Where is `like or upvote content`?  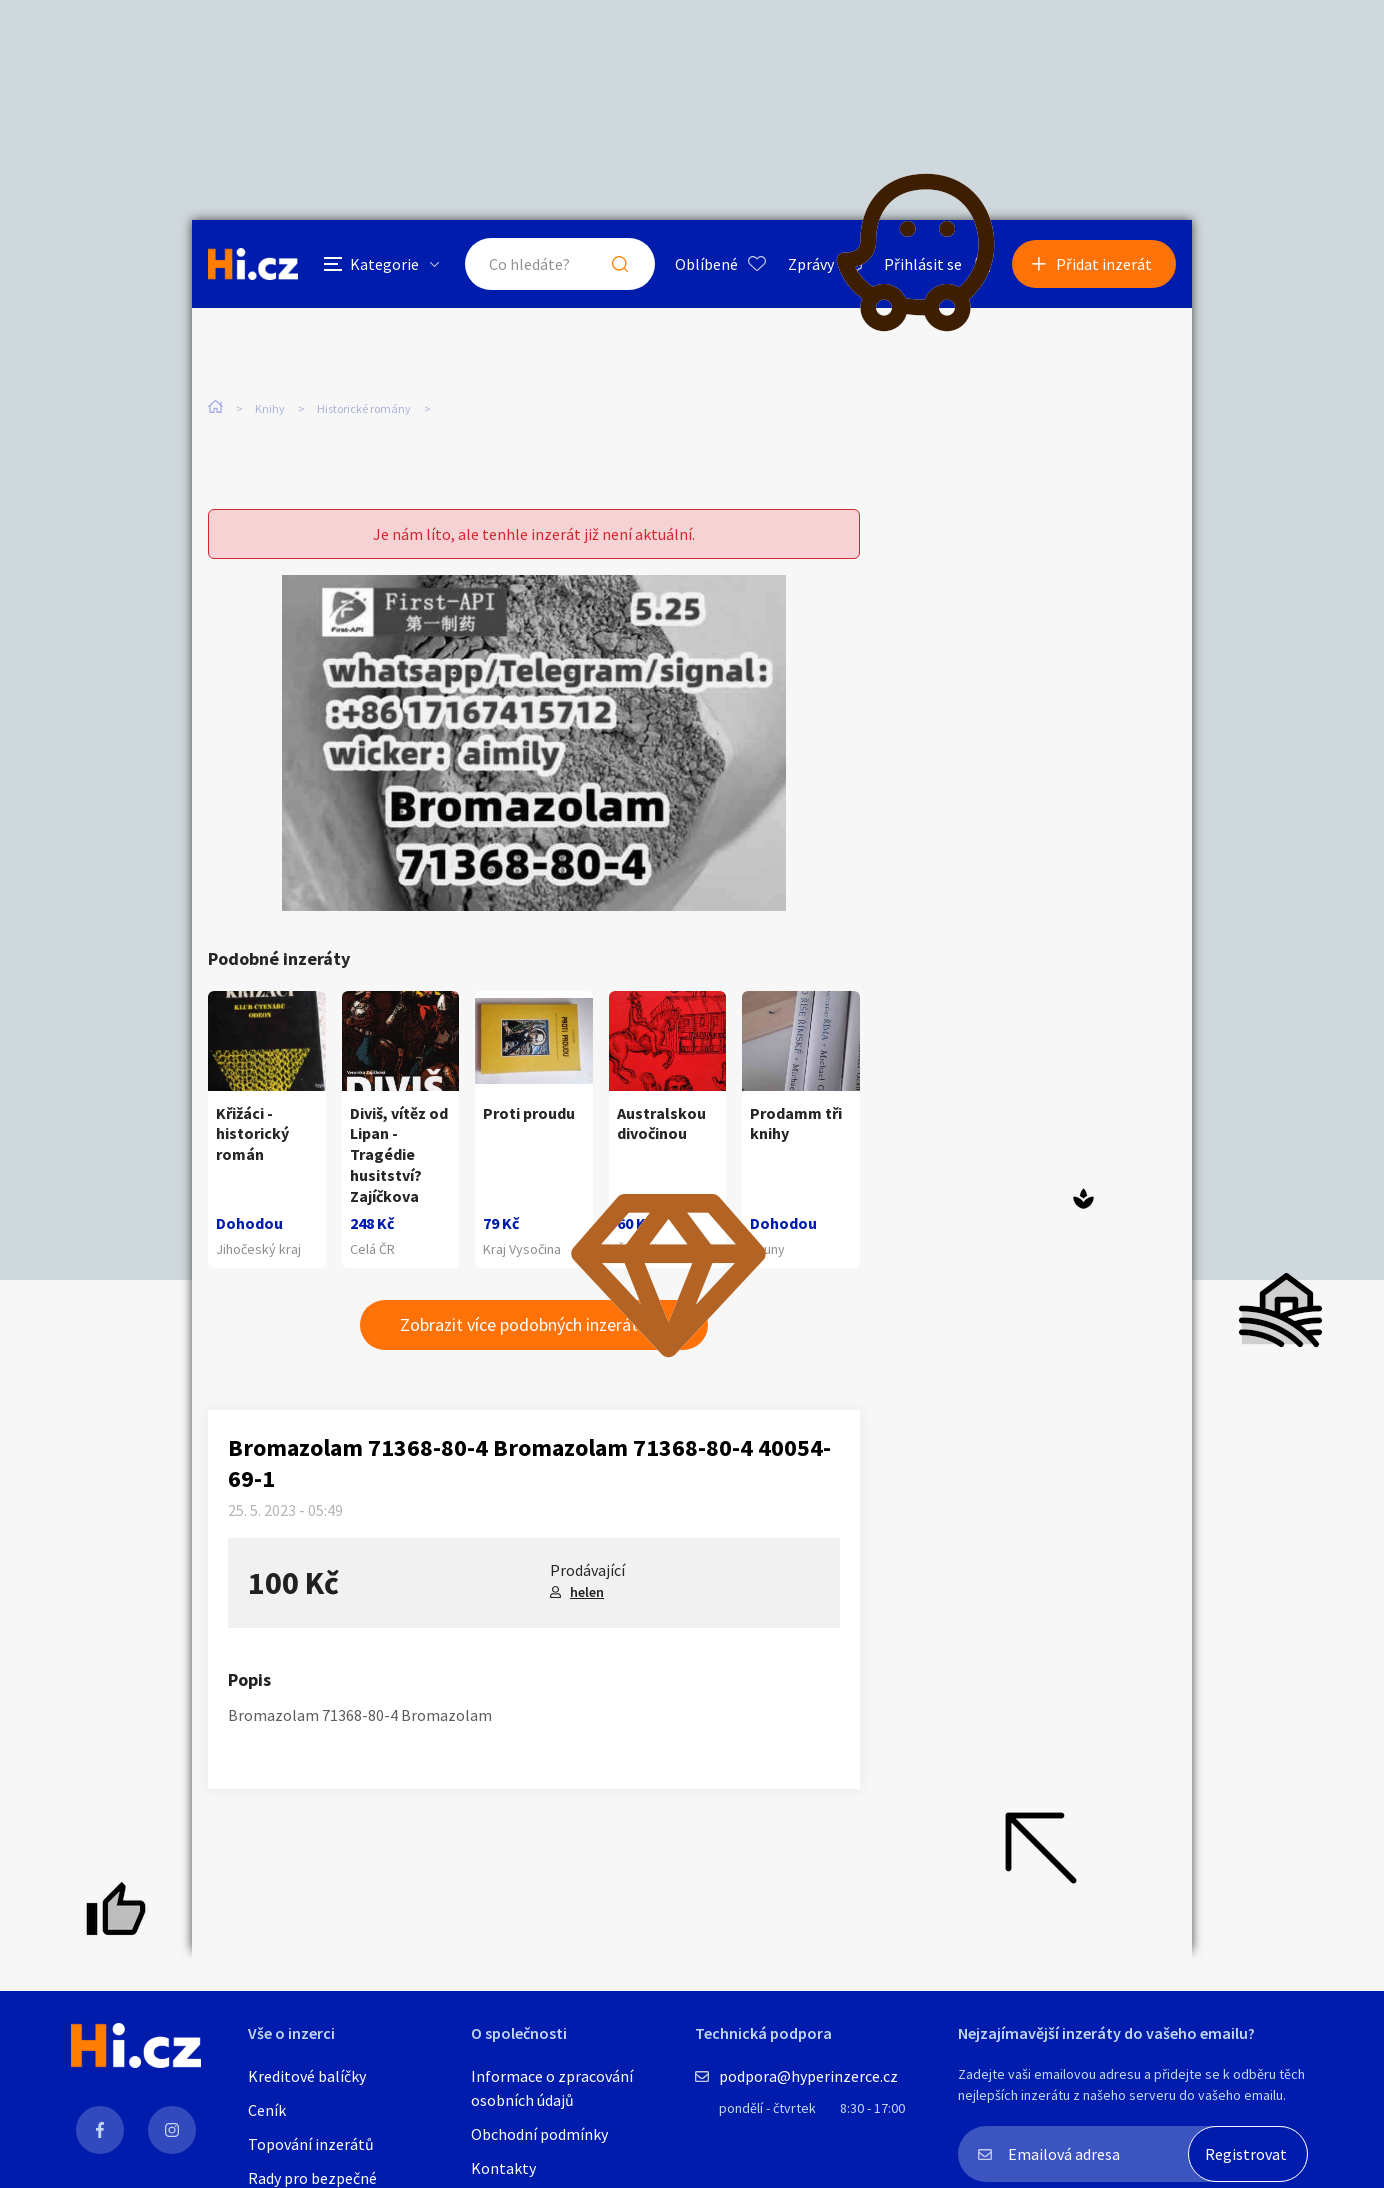
like or upvote content is located at coordinates (116, 1911).